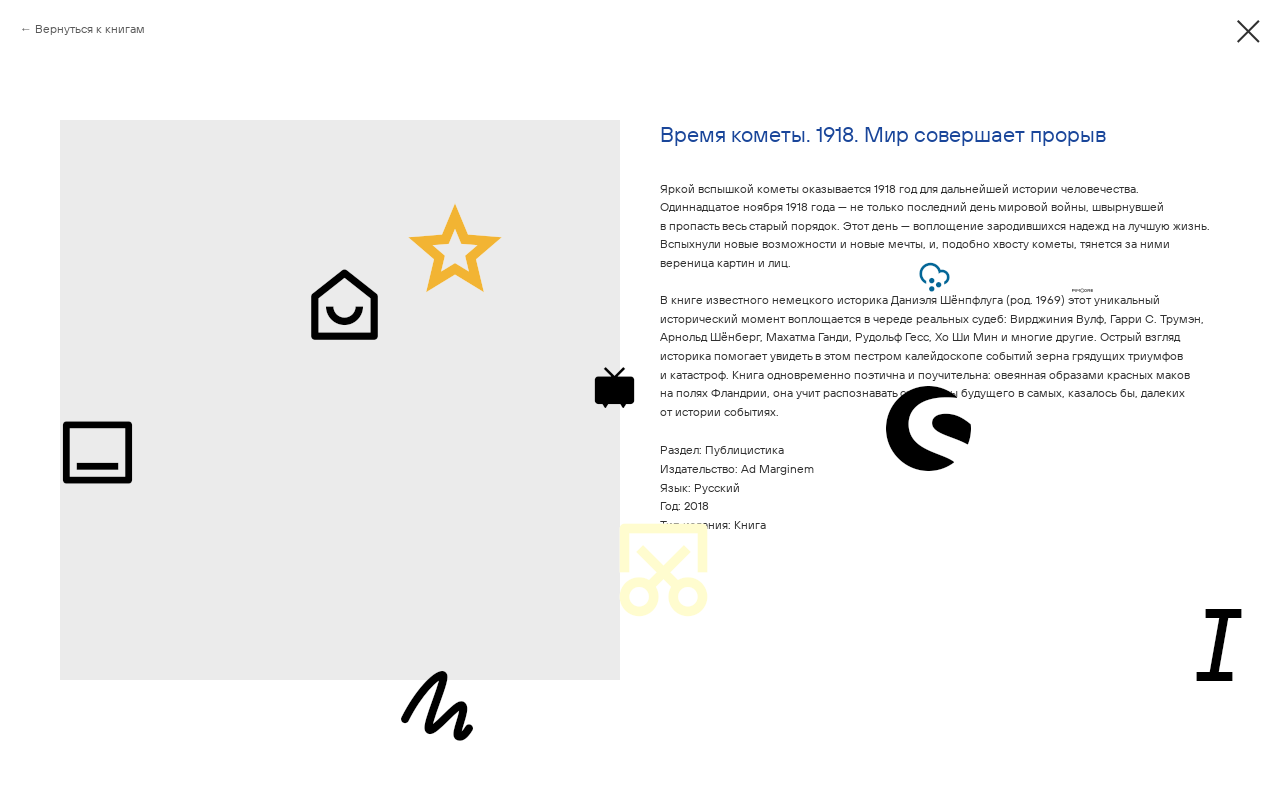 This screenshot has height=800, width=1280. Describe the element at coordinates (455, 250) in the screenshot. I see `add item to favorites` at that location.